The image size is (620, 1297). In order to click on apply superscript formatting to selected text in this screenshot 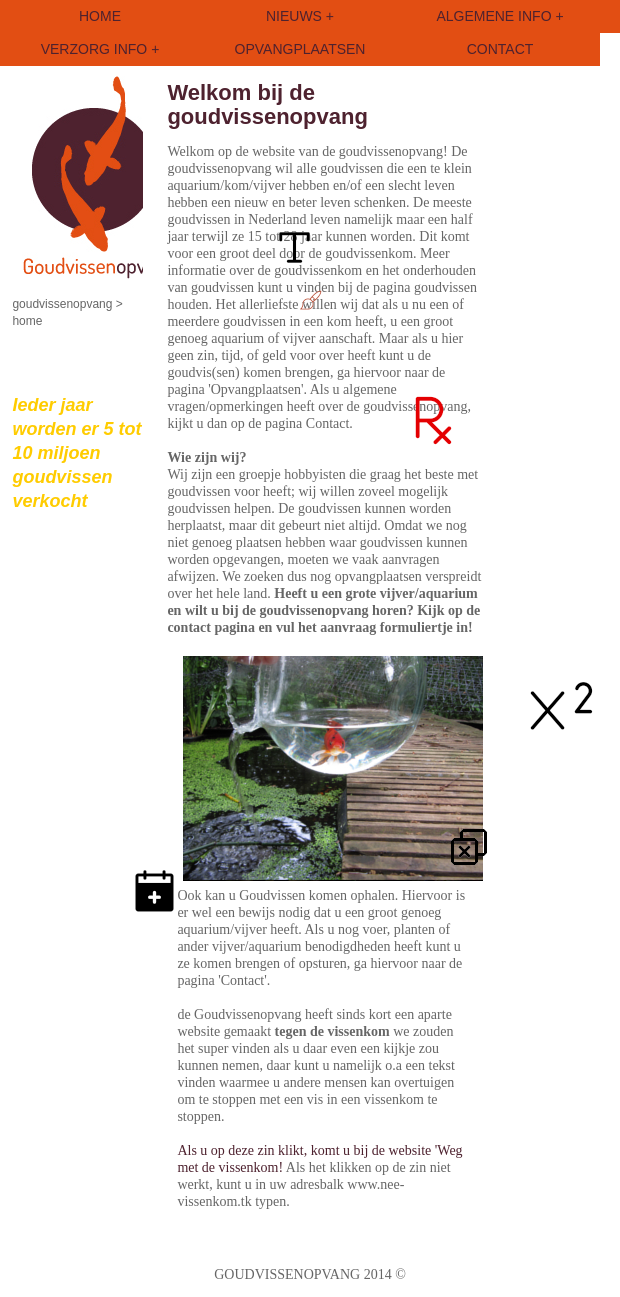, I will do `click(558, 707)`.